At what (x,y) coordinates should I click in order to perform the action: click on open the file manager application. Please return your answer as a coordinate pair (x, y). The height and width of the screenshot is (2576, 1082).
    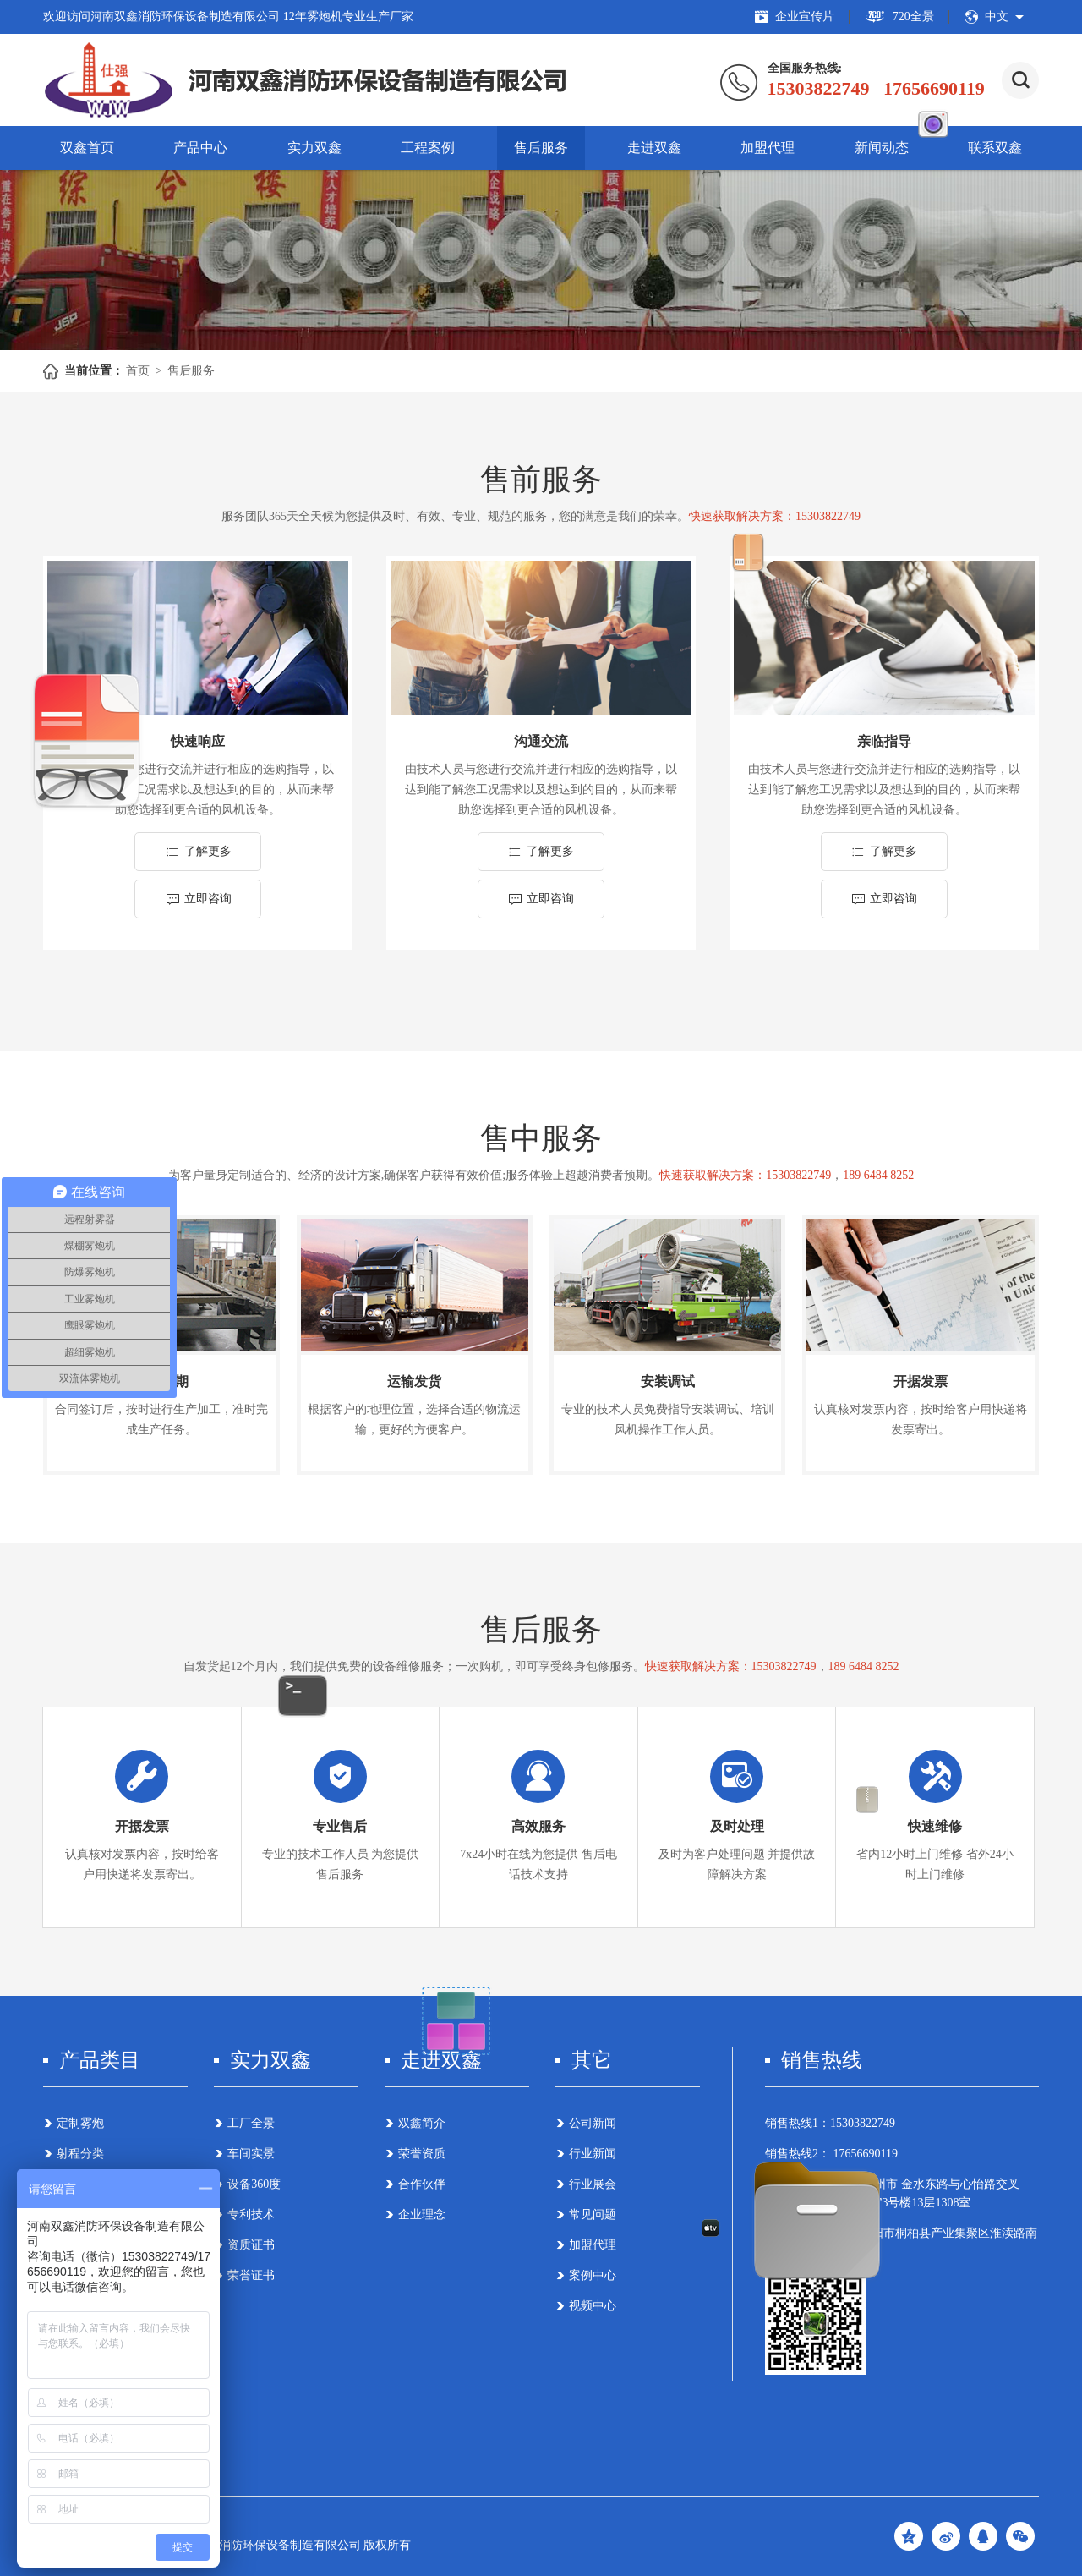
    Looking at the image, I should click on (817, 2220).